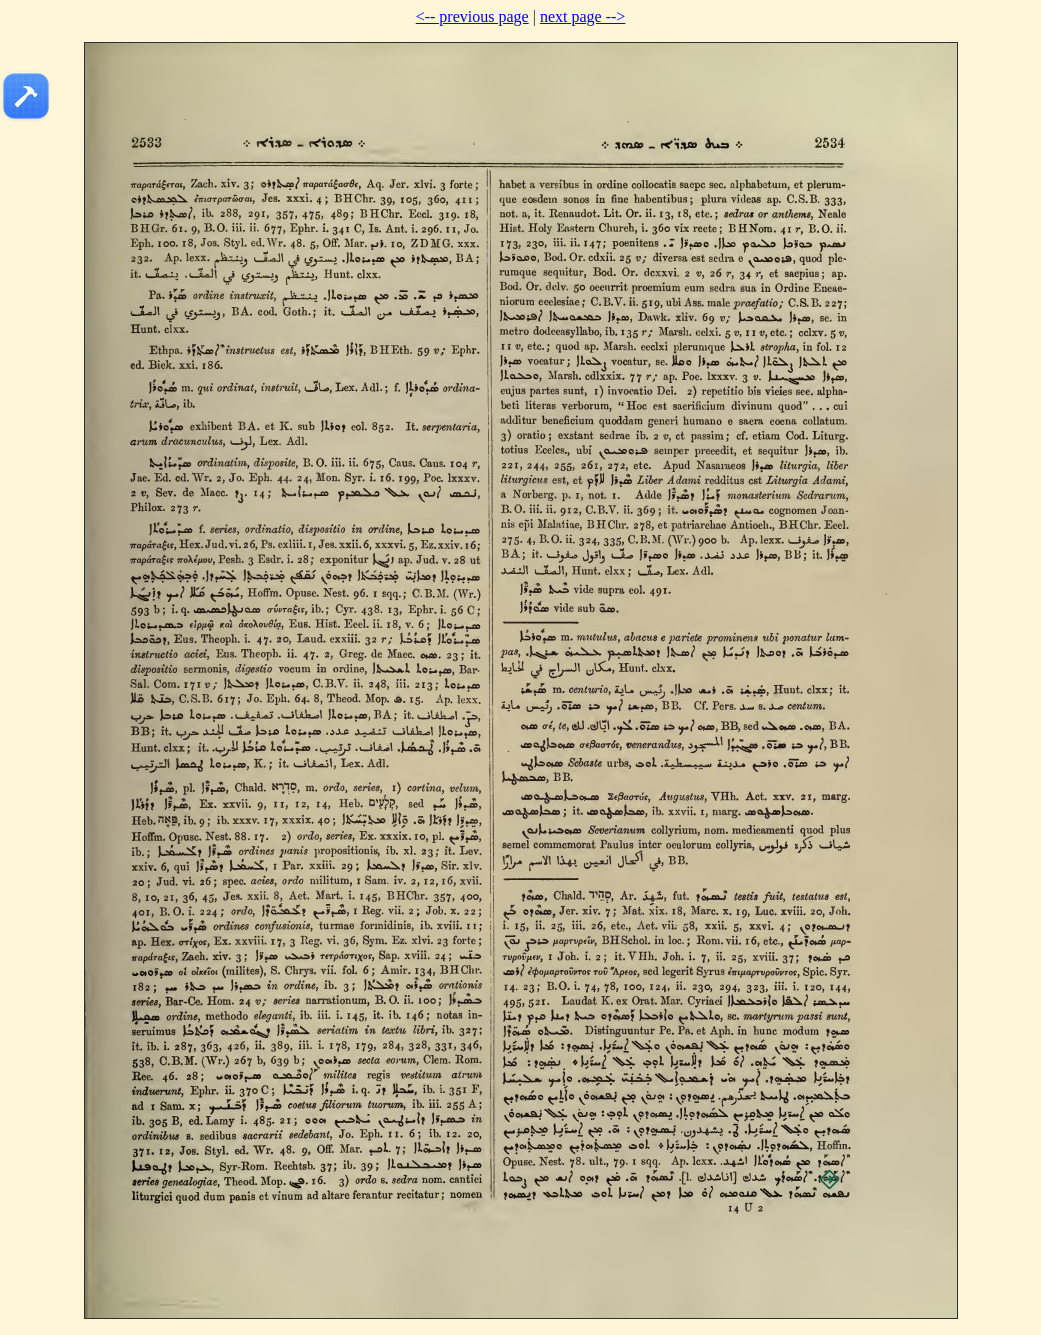 This screenshot has height=1335, width=1041. What do you see at coordinates (829, 1179) in the screenshot?
I see `get directions or navigation guidance` at bounding box center [829, 1179].